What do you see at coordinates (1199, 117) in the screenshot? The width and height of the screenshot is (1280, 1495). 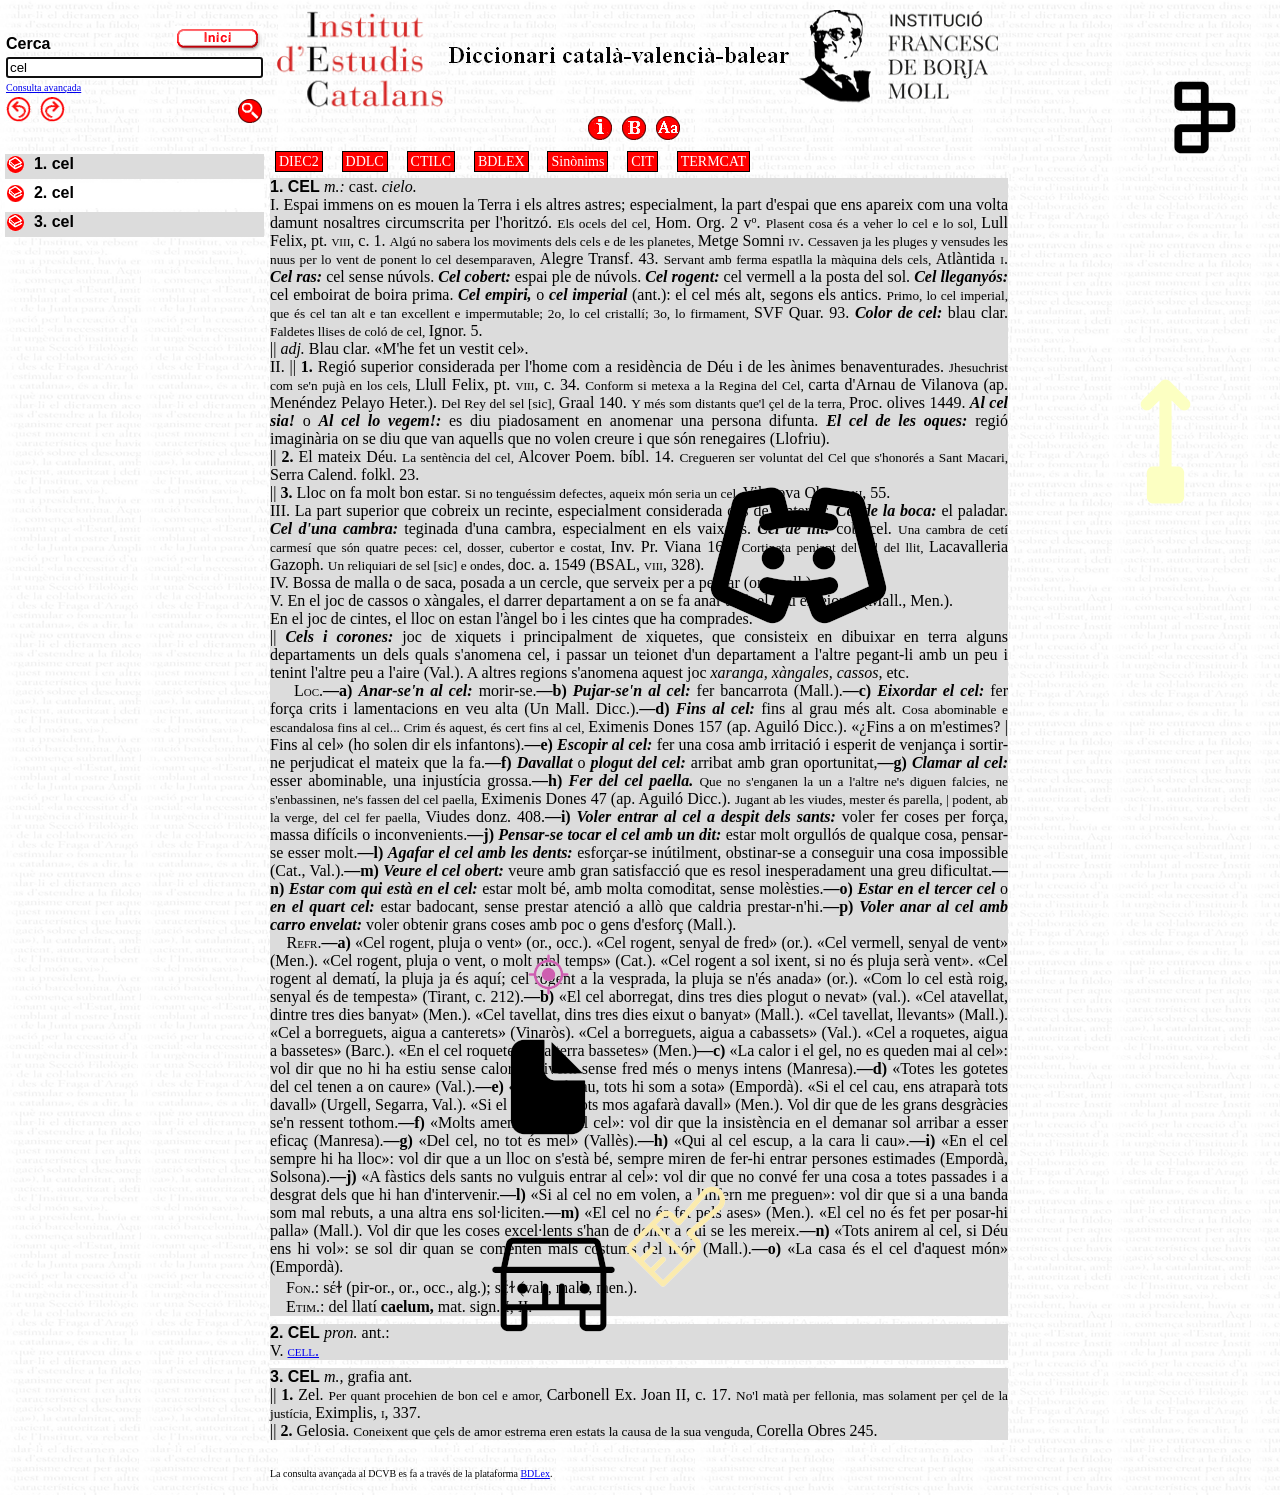 I see `open replit` at bounding box center [1199, 117].